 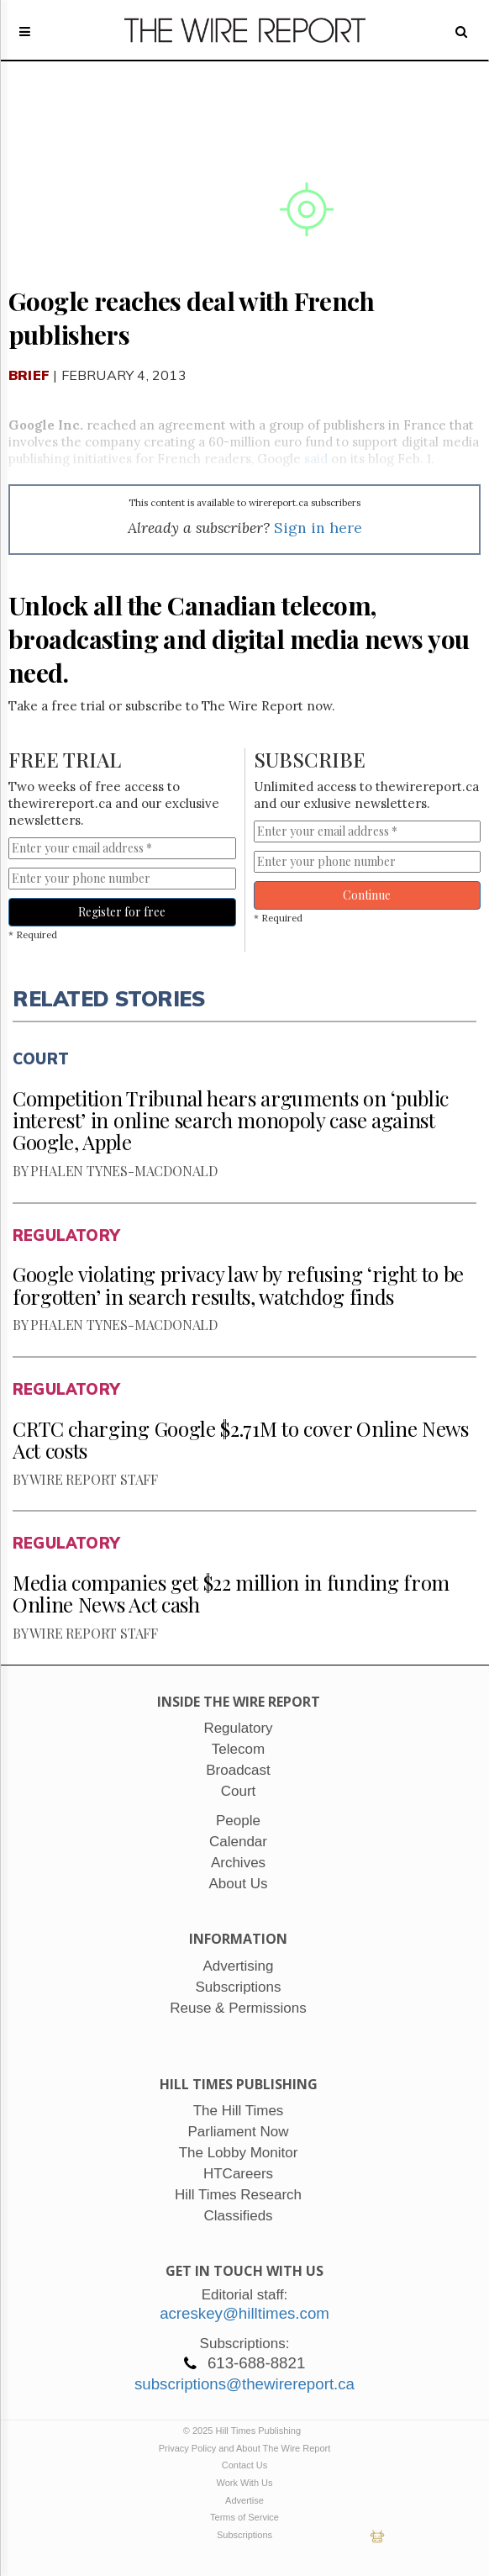 What do you see at coordinates (307, 209) in the screenshot?
I see `center map on current location` at bounding box center [307, 209].